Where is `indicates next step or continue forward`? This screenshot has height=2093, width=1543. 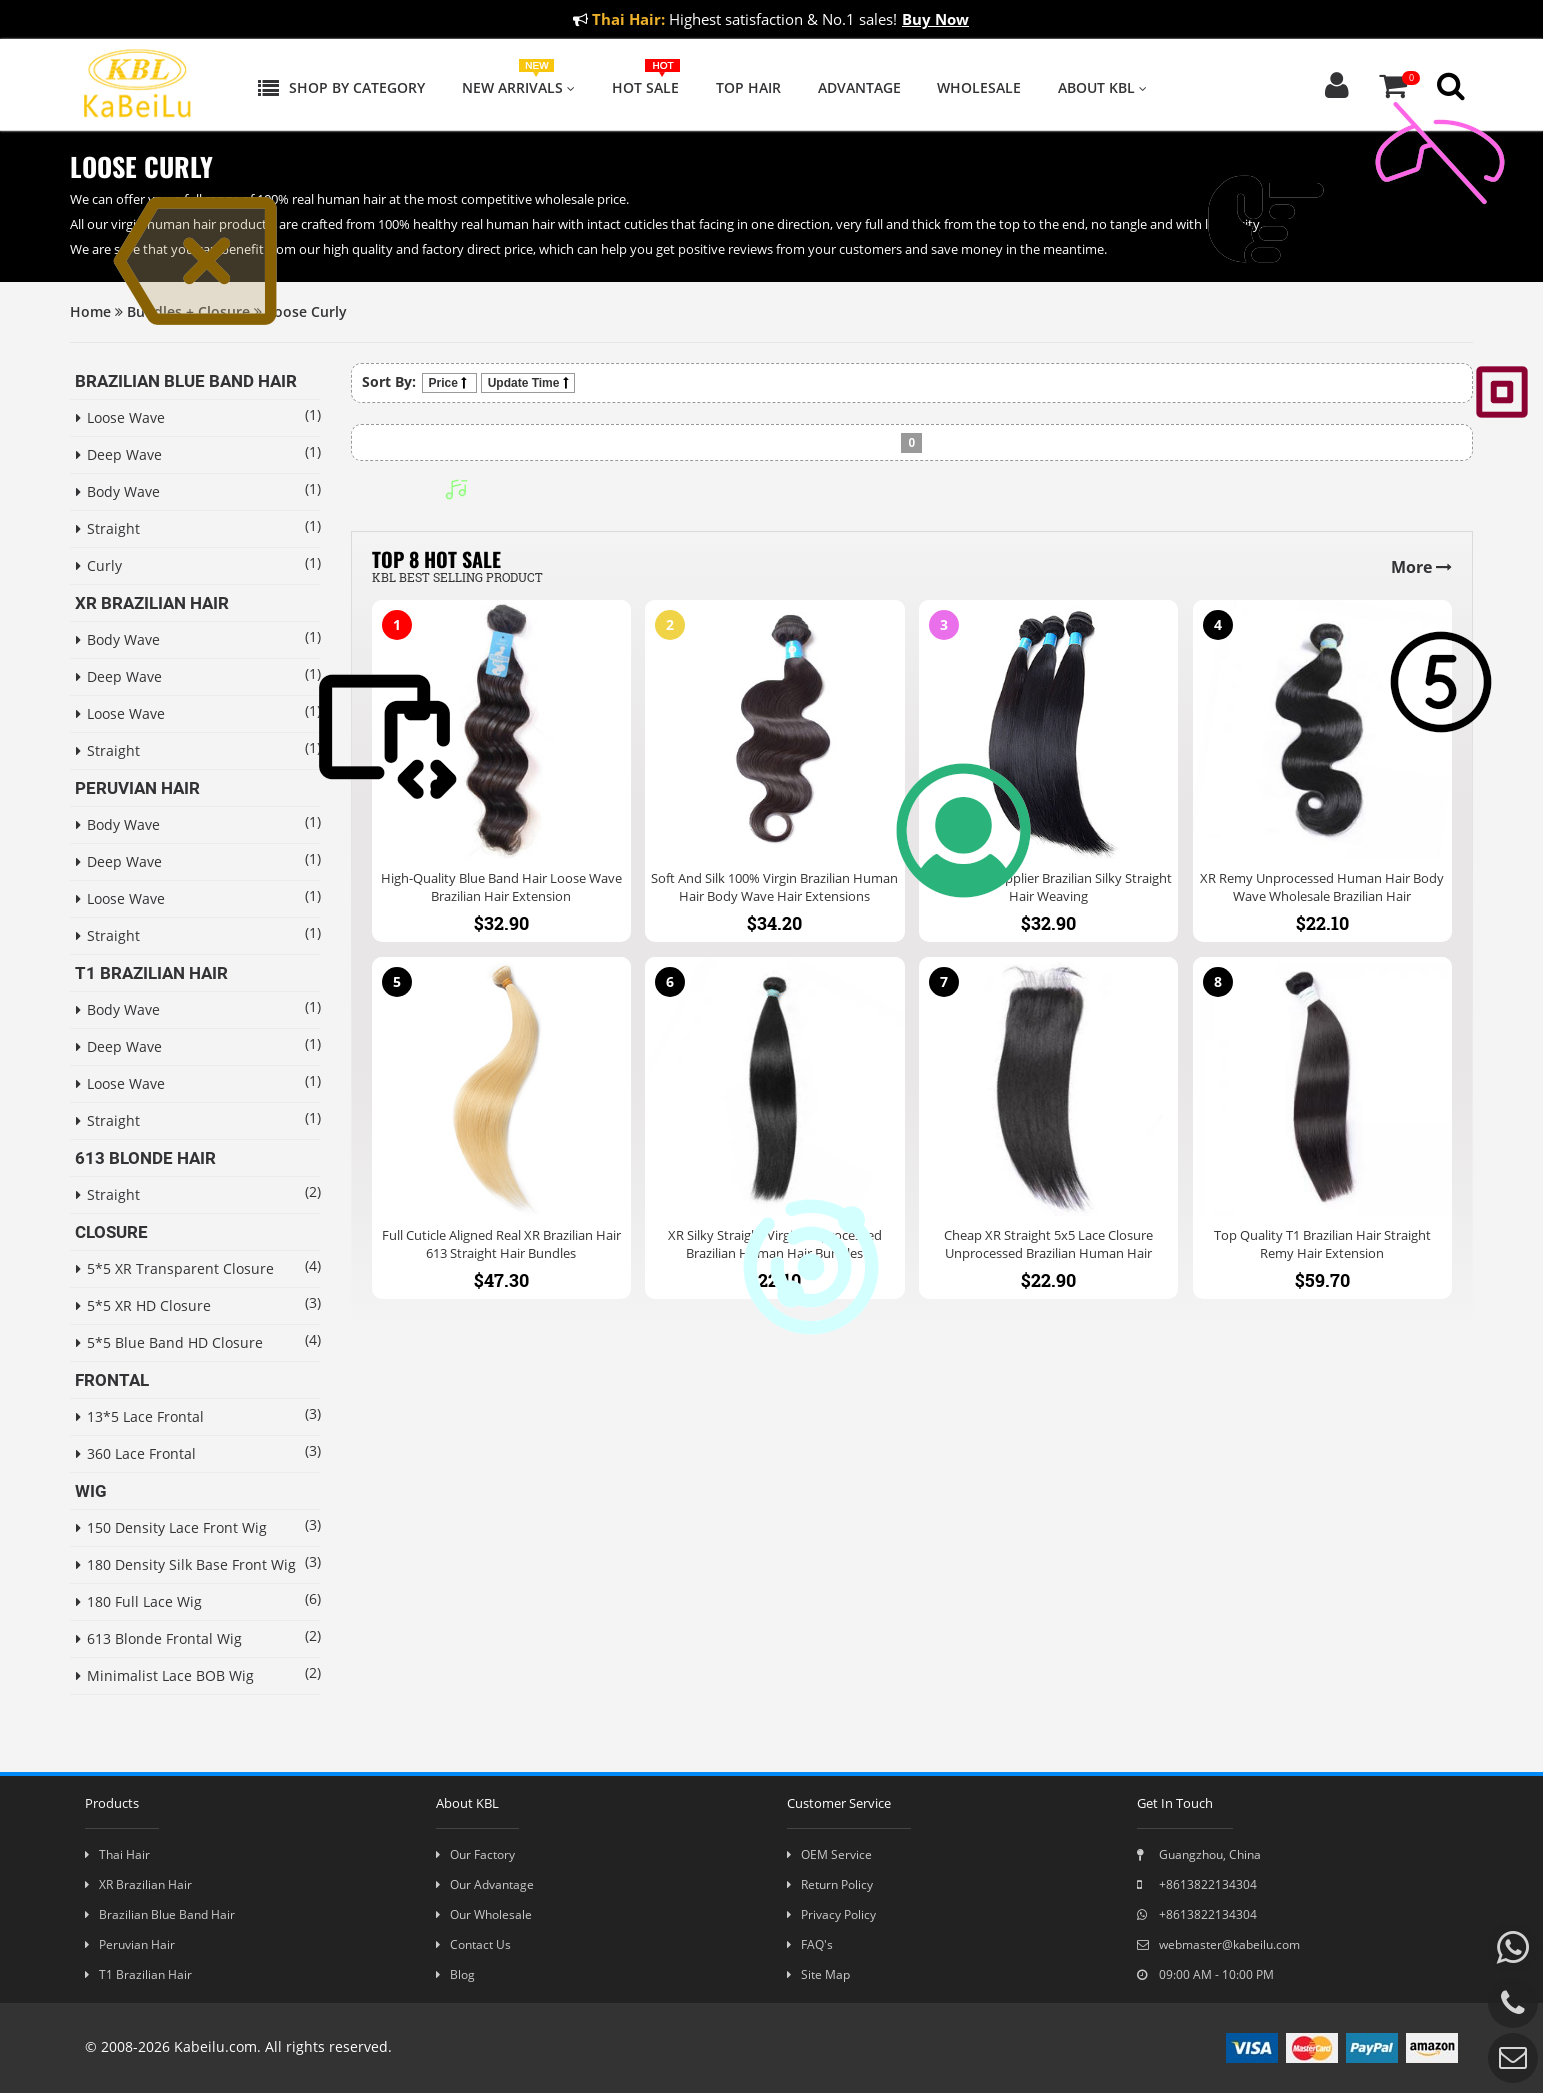
indicates next step or continue forward is located at coordinates (1266, 219).